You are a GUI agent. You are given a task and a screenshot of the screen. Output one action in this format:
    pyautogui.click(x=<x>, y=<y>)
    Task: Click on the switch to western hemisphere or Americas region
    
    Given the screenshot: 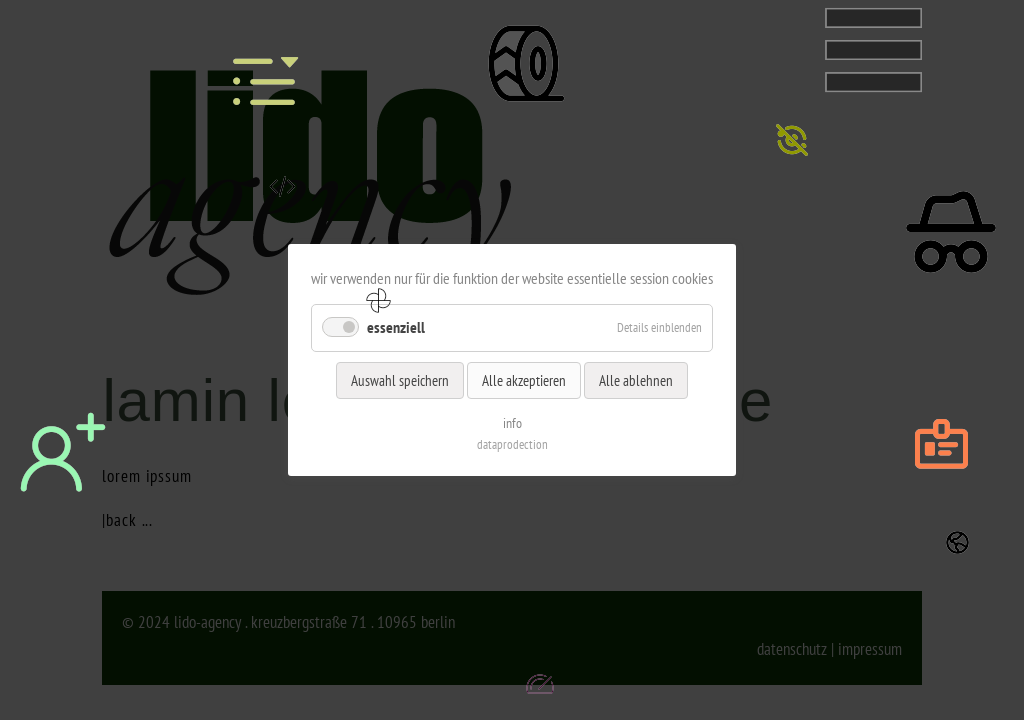 What is the action you would take?
    pyautogui.click(x=957, y=542)
    